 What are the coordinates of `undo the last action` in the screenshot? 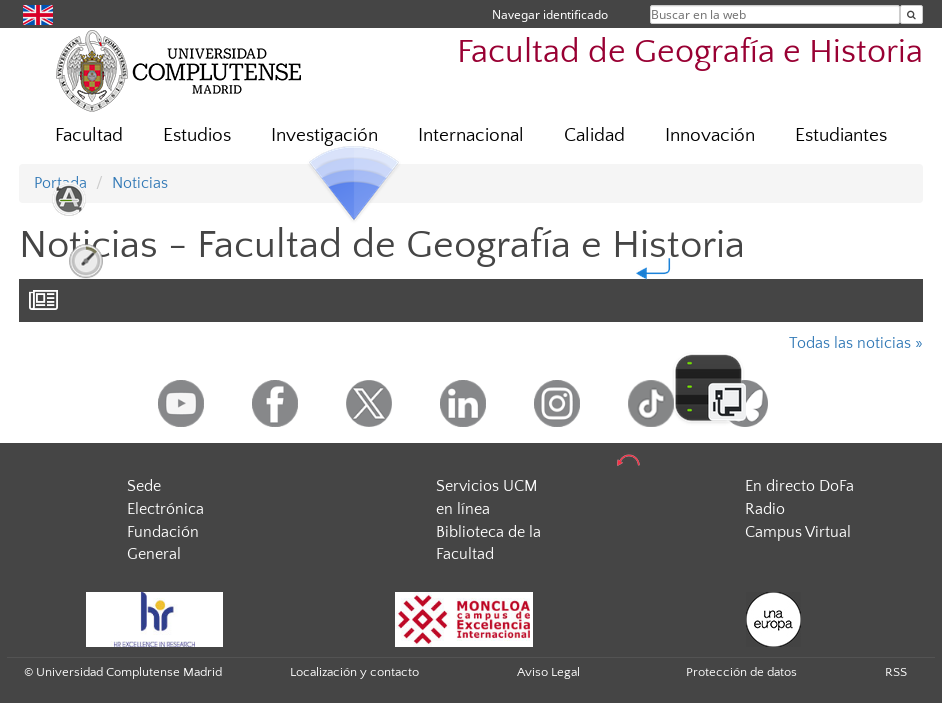 It's located at (629, 460).